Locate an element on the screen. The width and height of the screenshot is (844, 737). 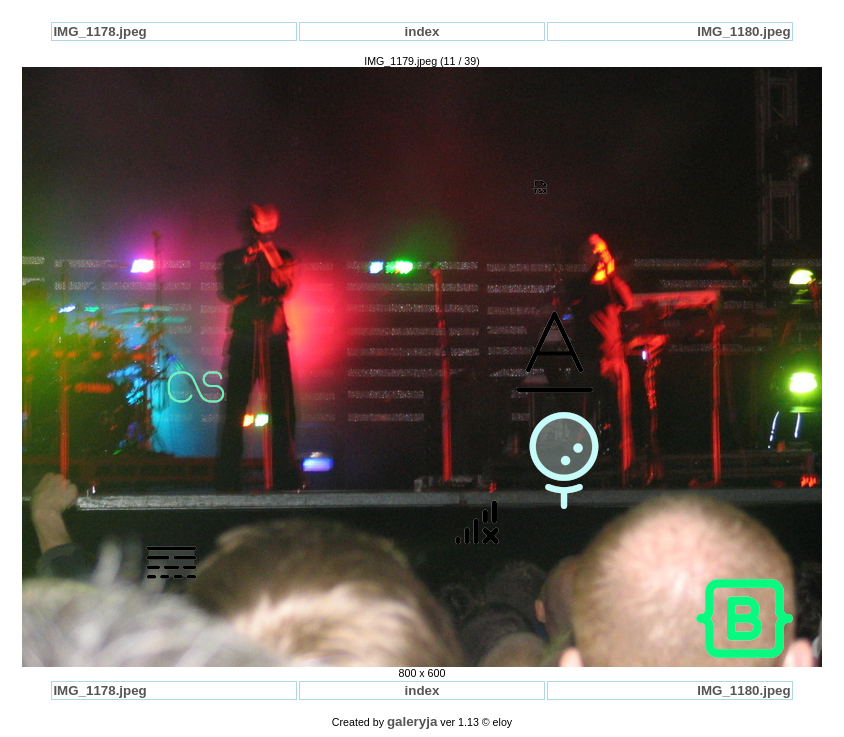
access golf-related features or content is located at coordinates (564, 459).